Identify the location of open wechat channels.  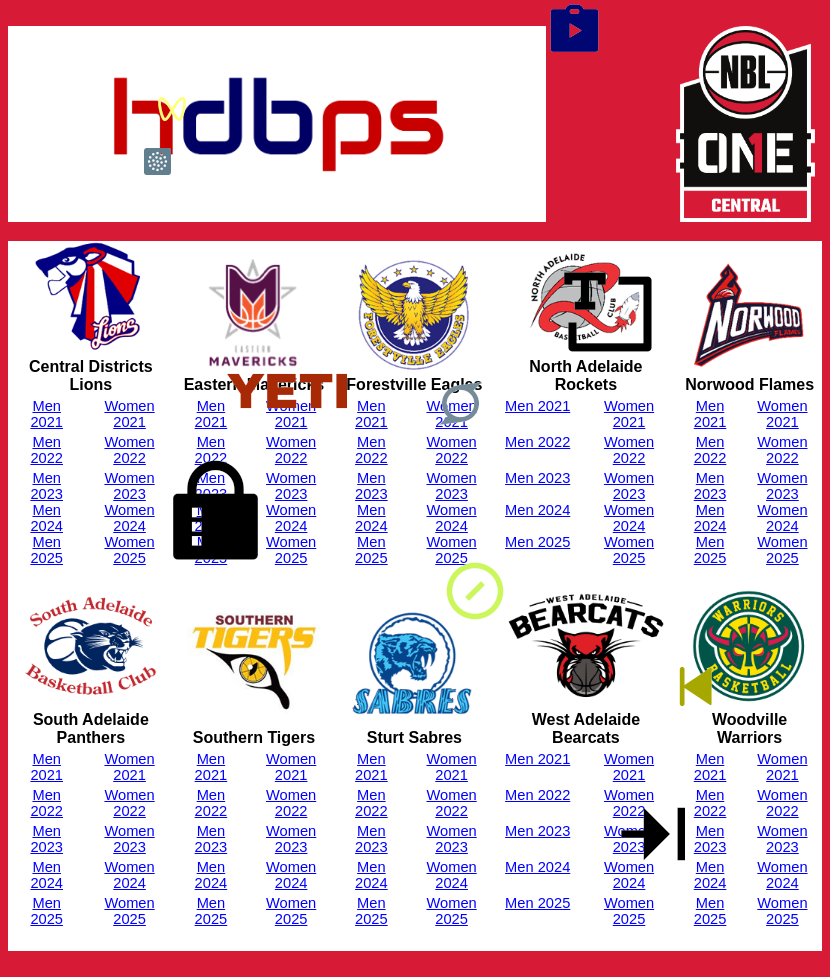
(172, 109).